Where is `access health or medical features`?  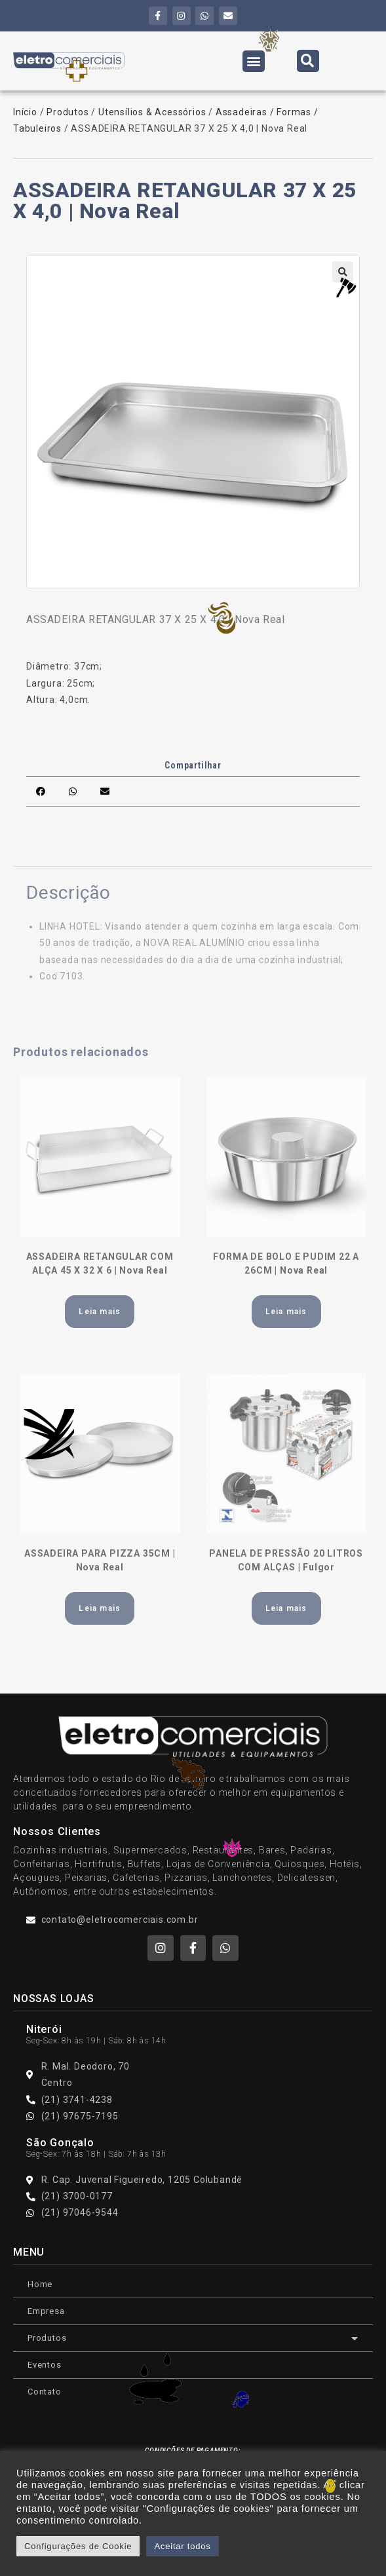 access health or medical features is located at coordinates (77, 71).